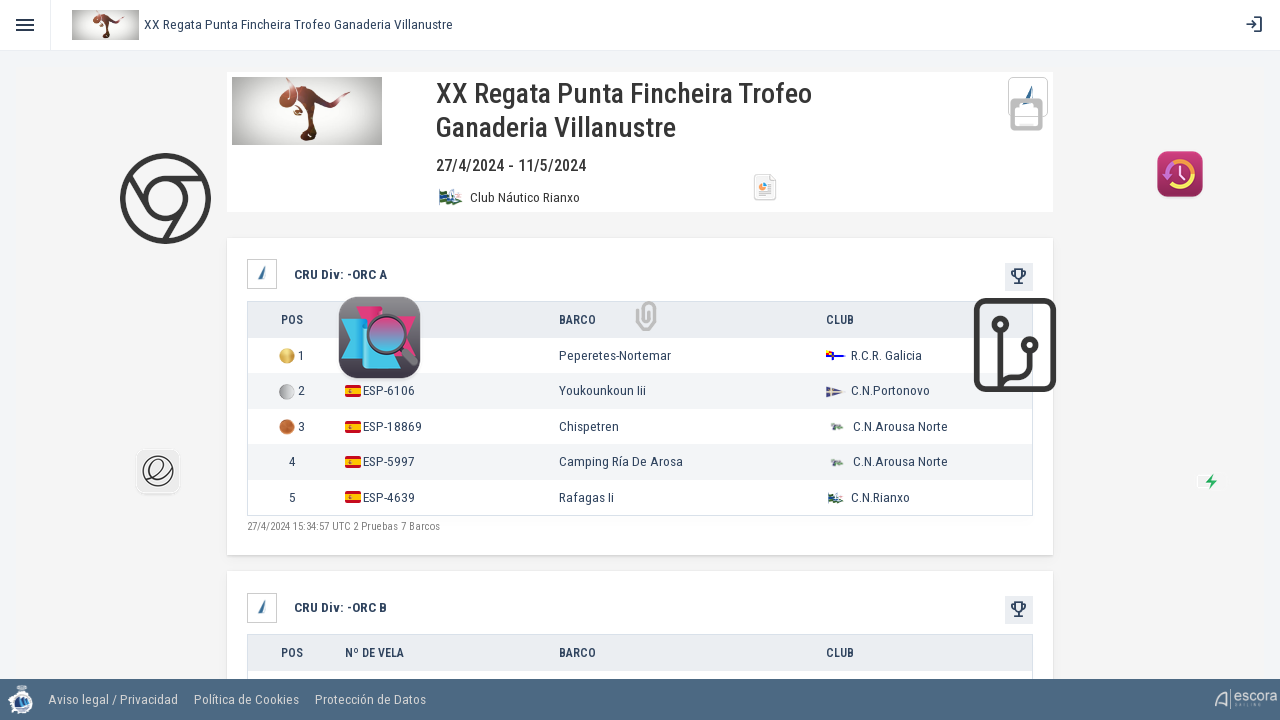 This screenshot has width=1280, height=720. What do you see at coordinates (165, 198) in the screenshot?
I see `open google chrome browser` at bounding box center [165, 198].